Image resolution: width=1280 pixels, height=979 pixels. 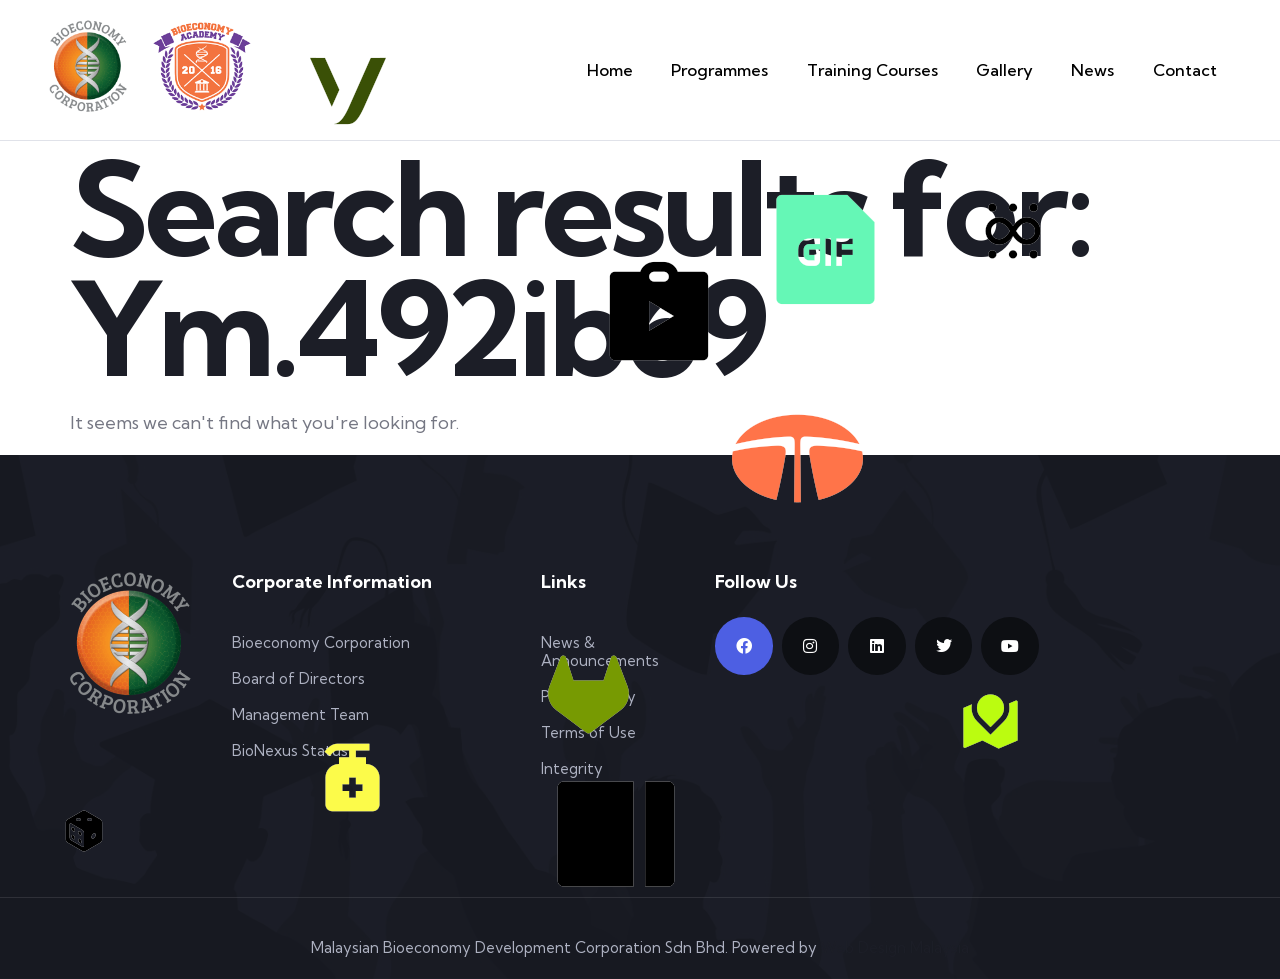 I want to click on tata group company logo, so click(x=797, y=458).